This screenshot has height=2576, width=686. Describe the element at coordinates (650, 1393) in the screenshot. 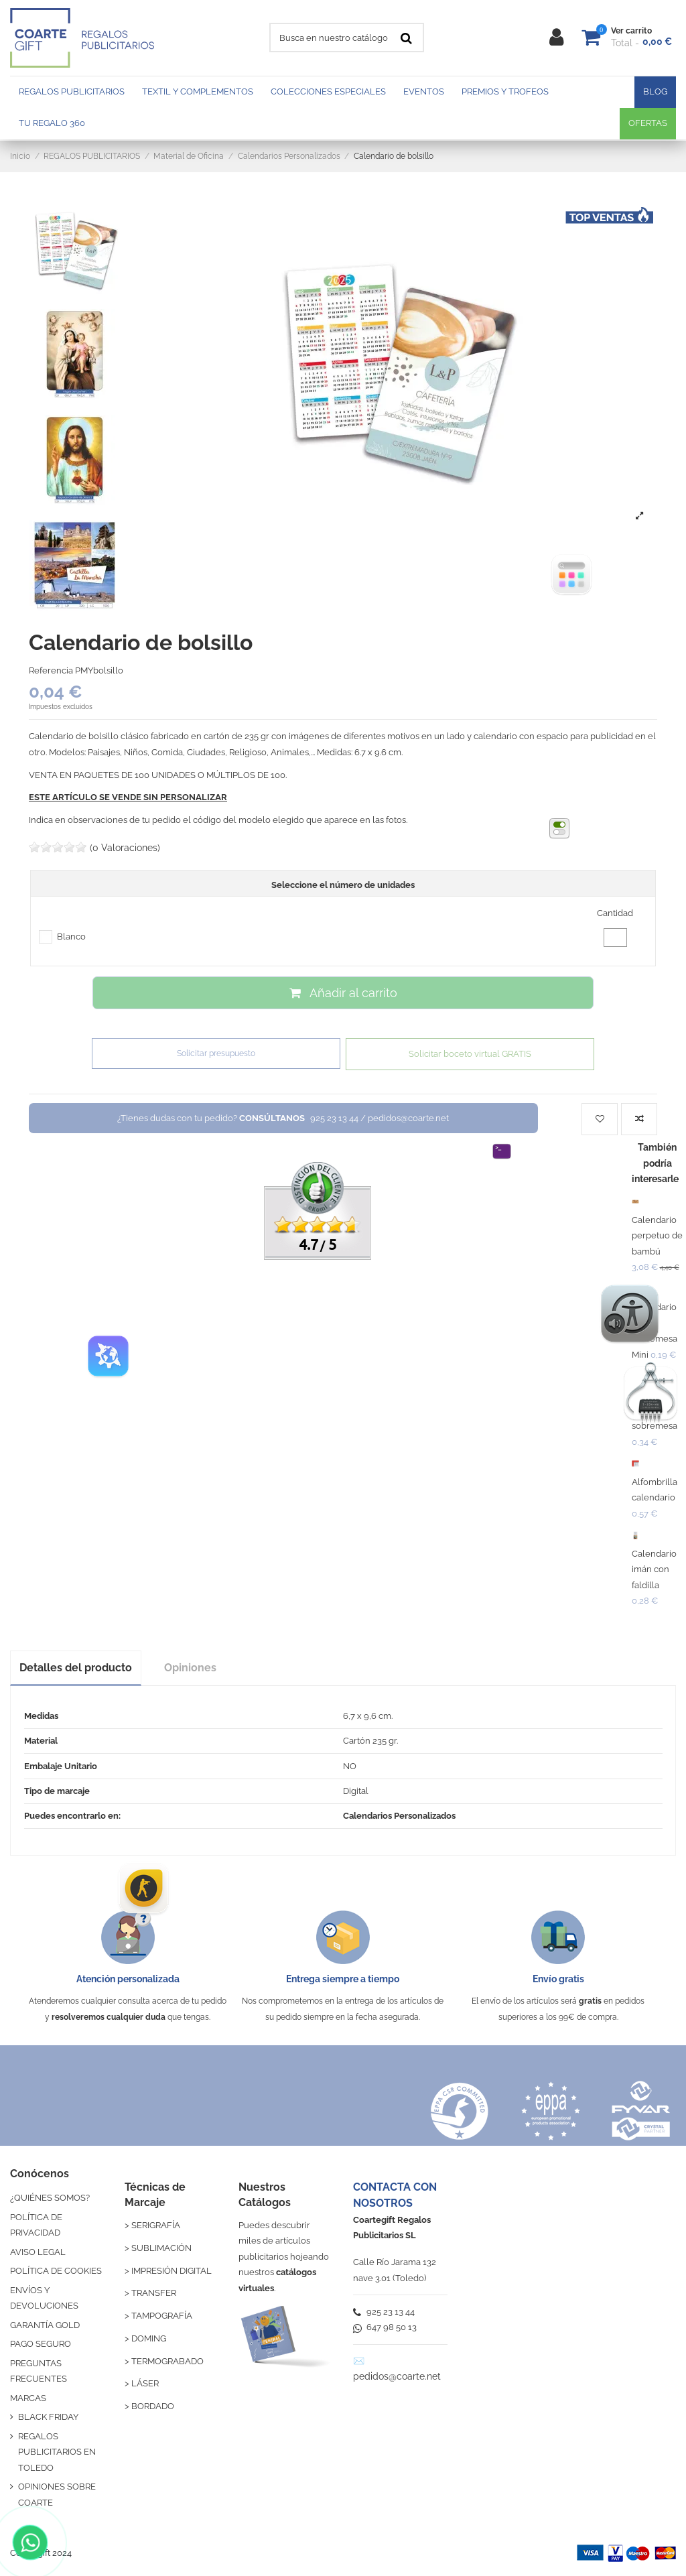

I see `open system information app` at that location.